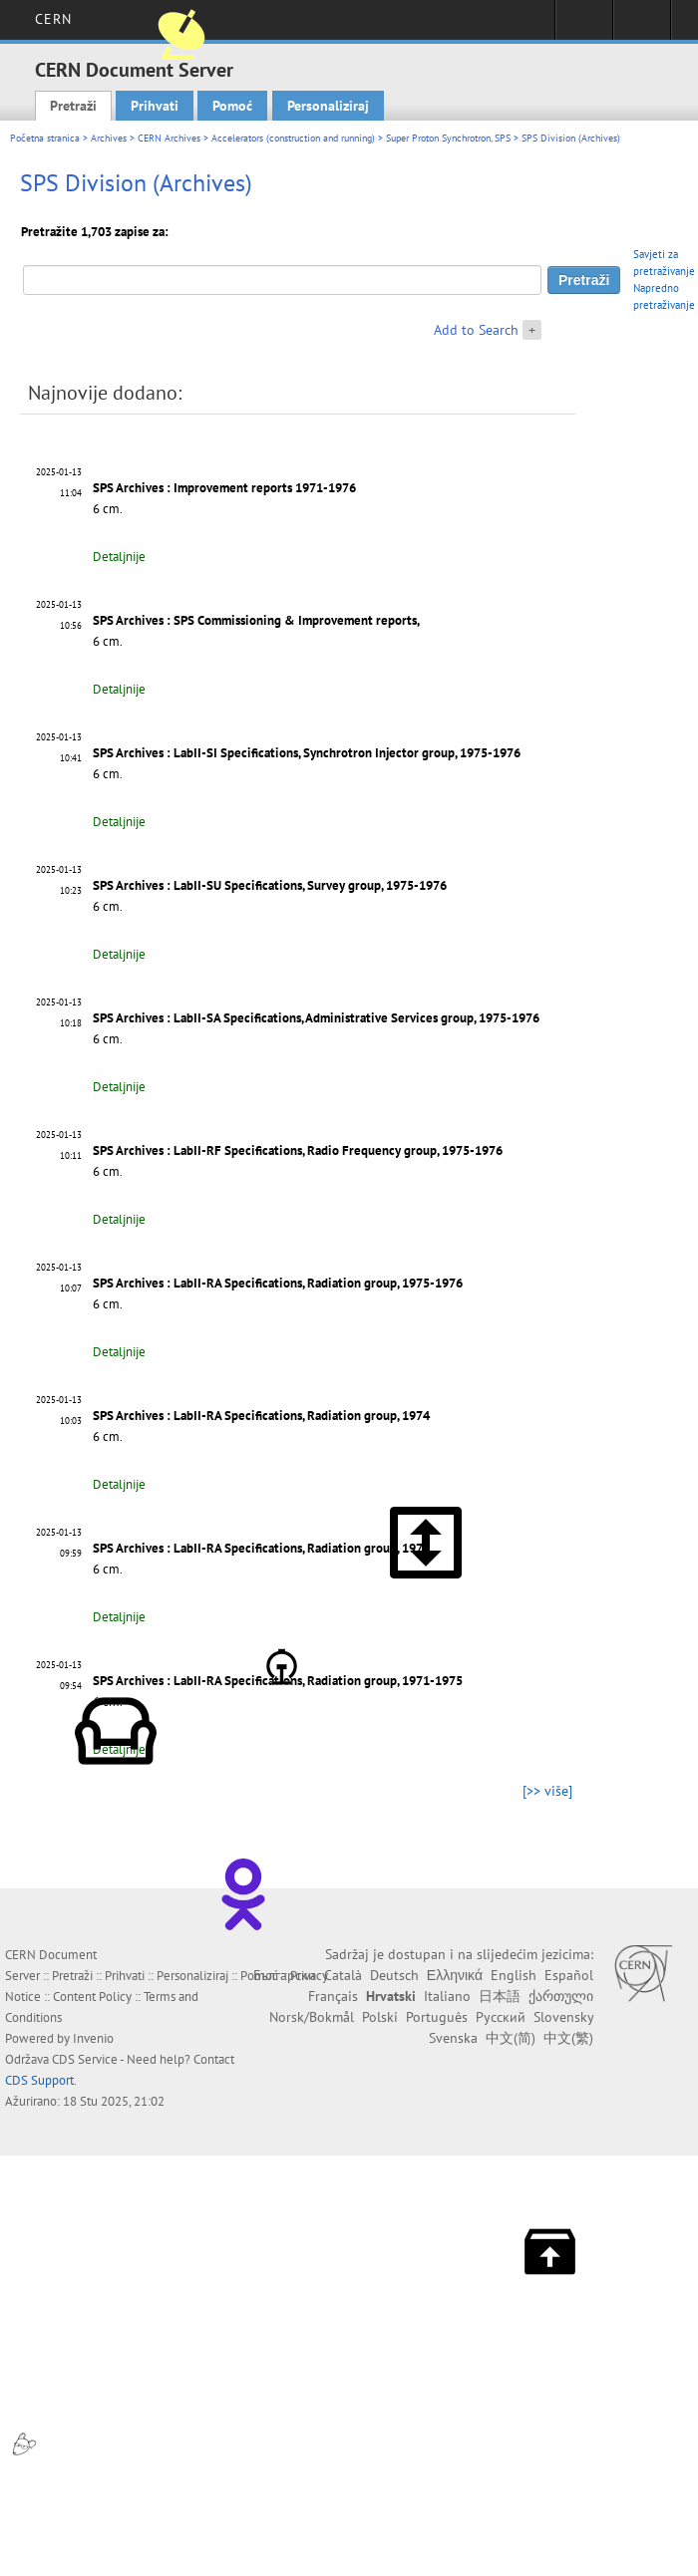 This screenshot has width=698, height=2576. What do you see at coordinates (24, 2443) in the screenshot?
I see `editorconfig project logo` at bounding box center [24, 2443].